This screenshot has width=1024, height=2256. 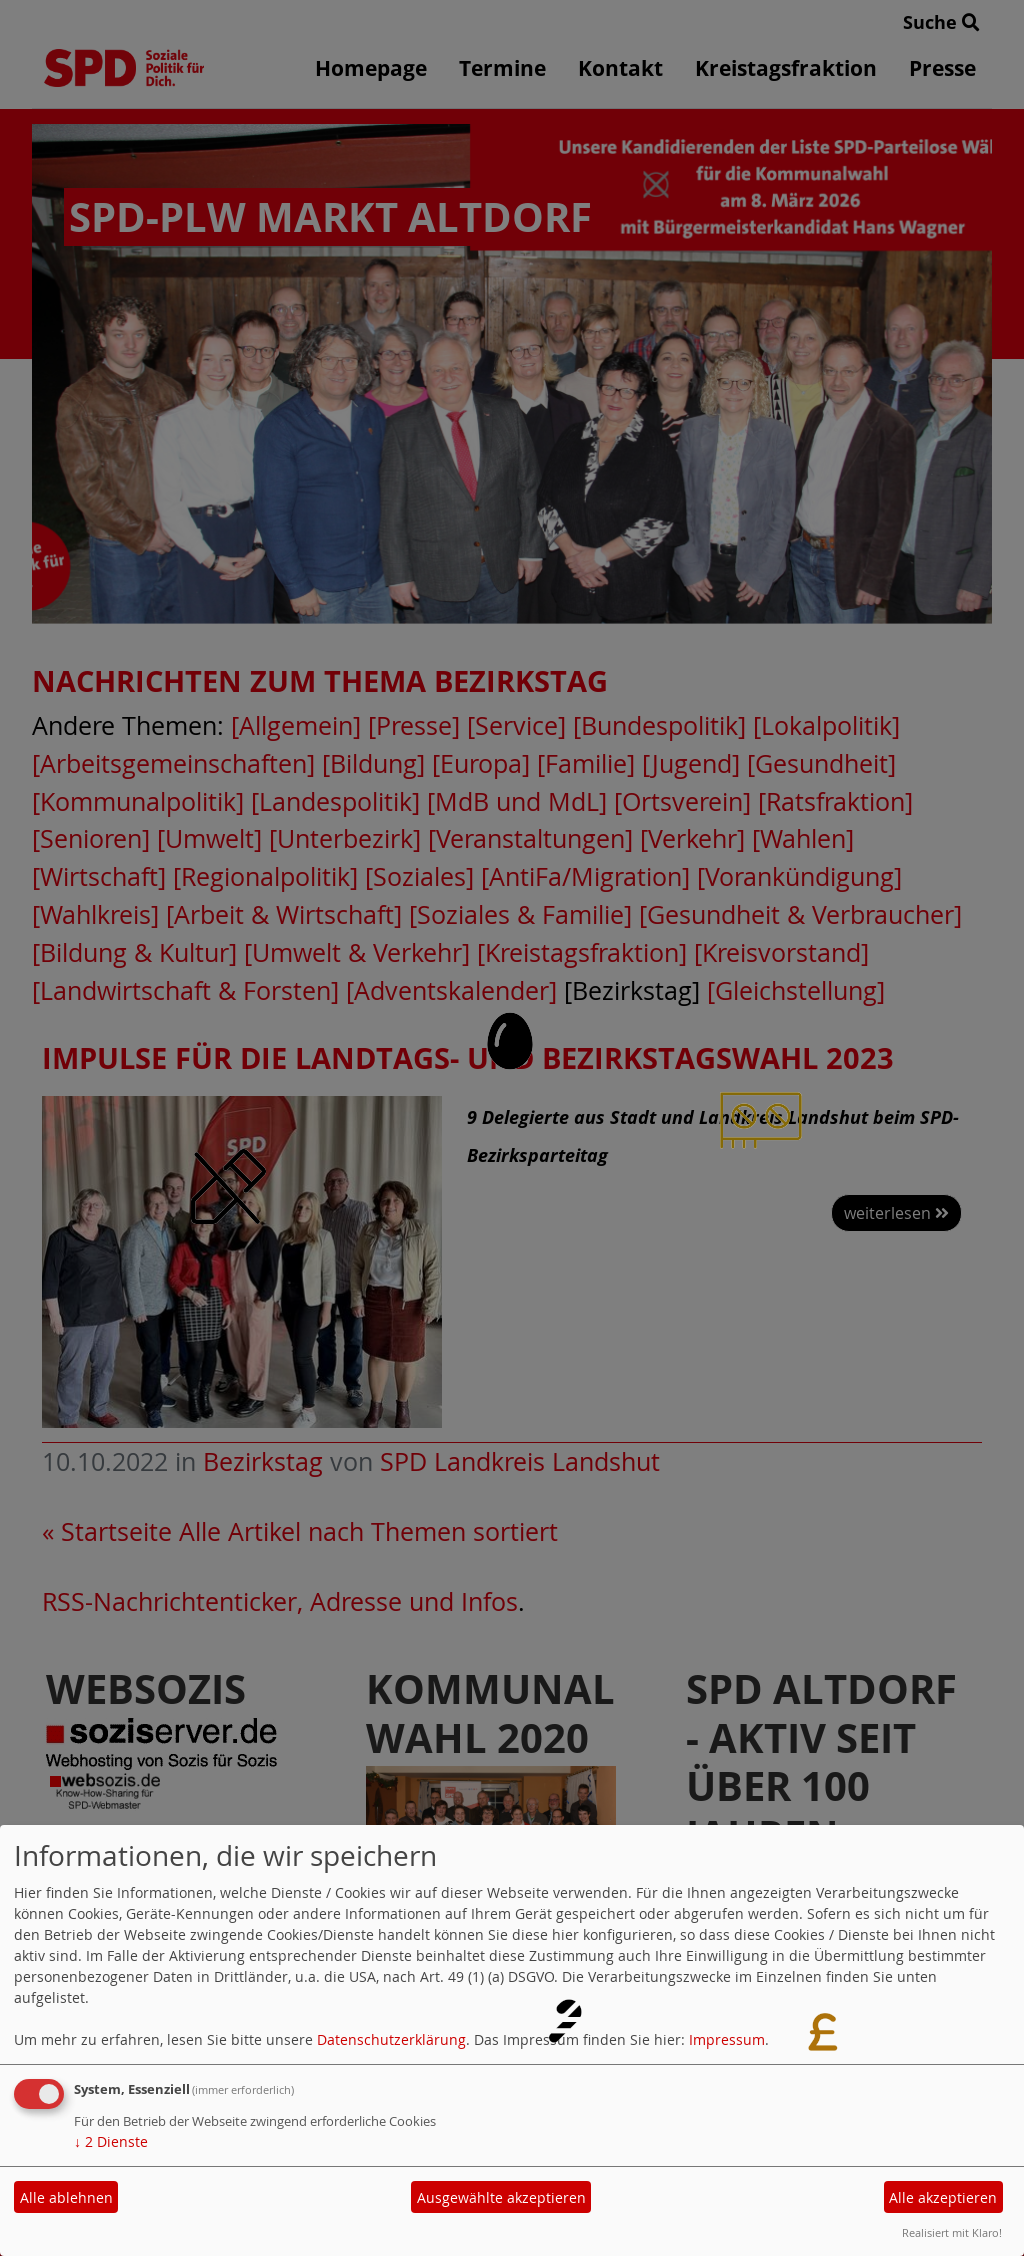 I want to click on editing is disabled, so click(x=227, y=1188).